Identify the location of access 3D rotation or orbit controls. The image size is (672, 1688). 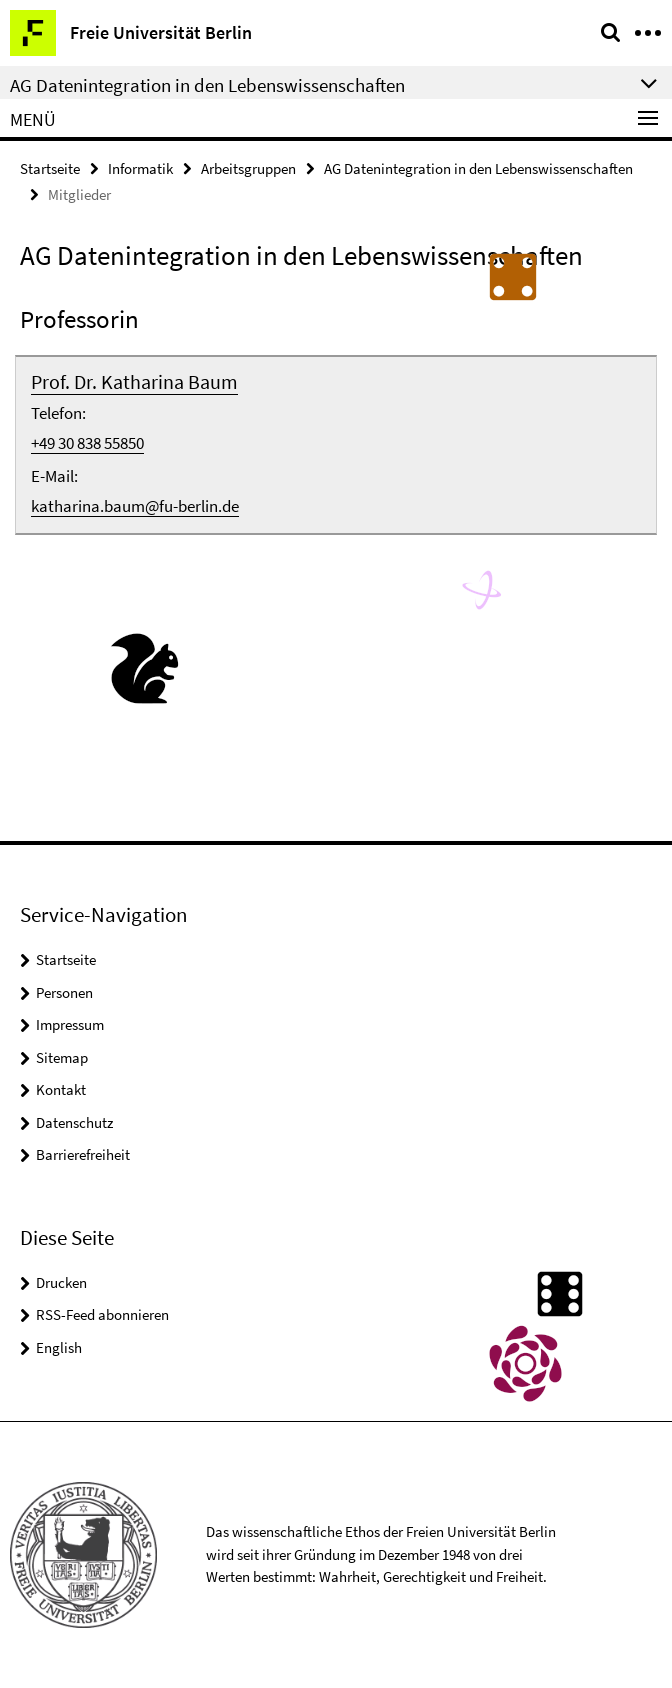
(482, 590).